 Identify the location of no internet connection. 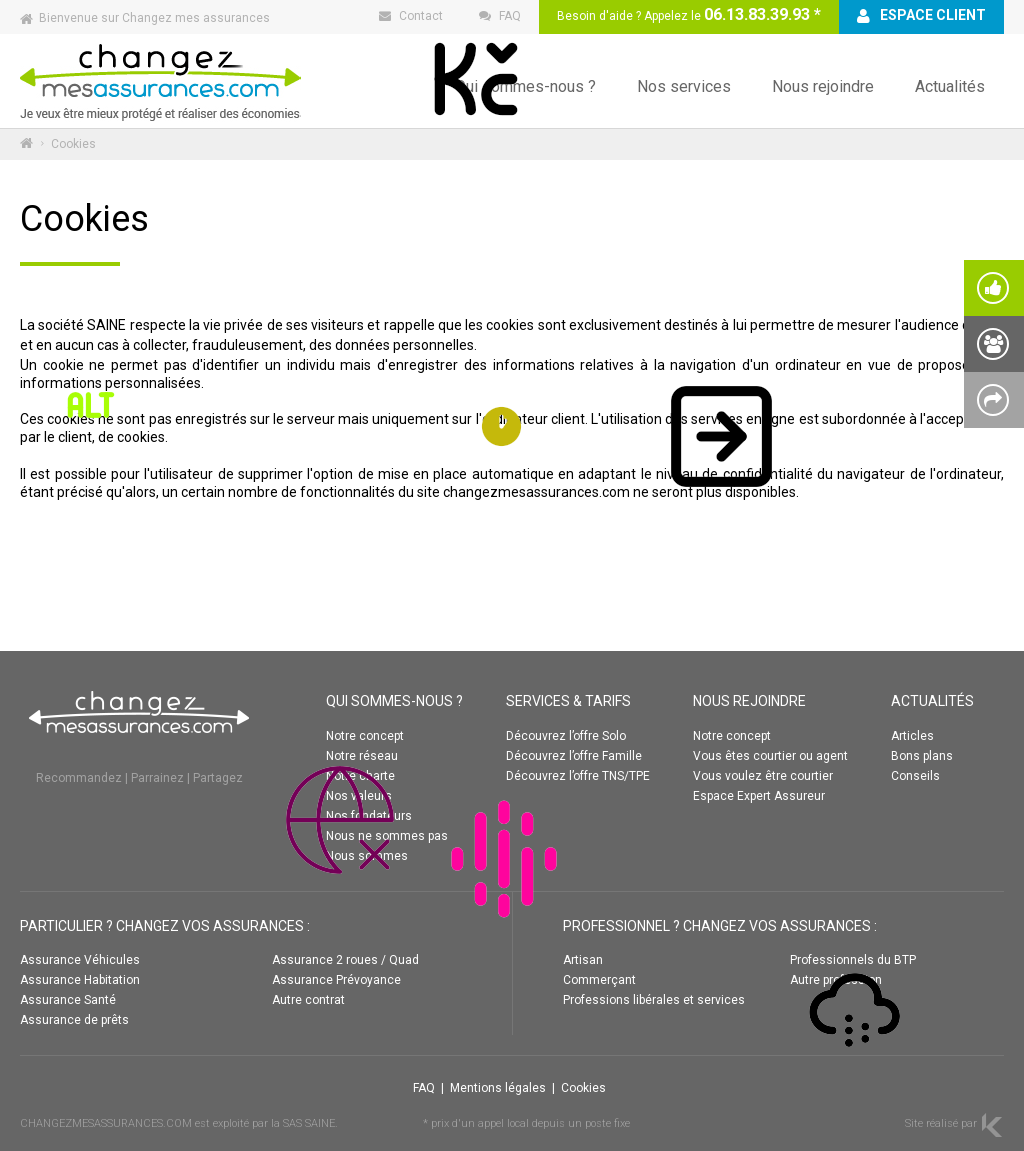
(340, 820).